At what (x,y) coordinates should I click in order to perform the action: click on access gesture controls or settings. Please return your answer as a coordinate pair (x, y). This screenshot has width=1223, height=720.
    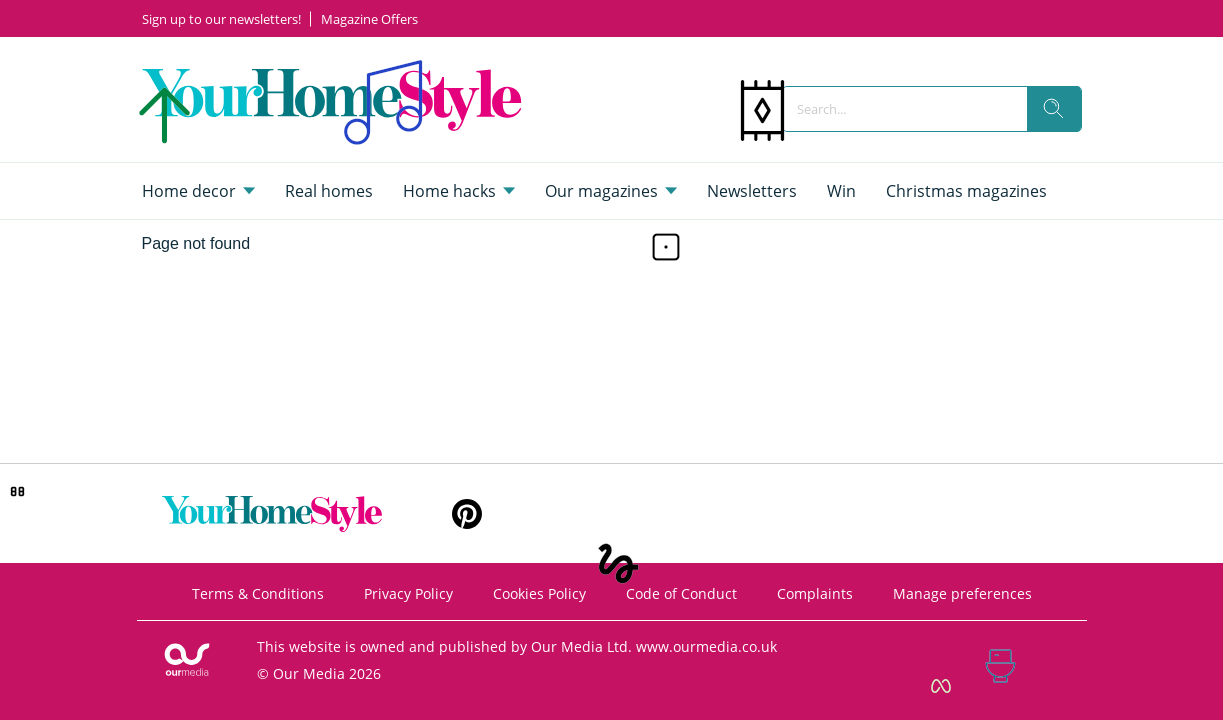
    Looking at the image, I should click on (618, 563).